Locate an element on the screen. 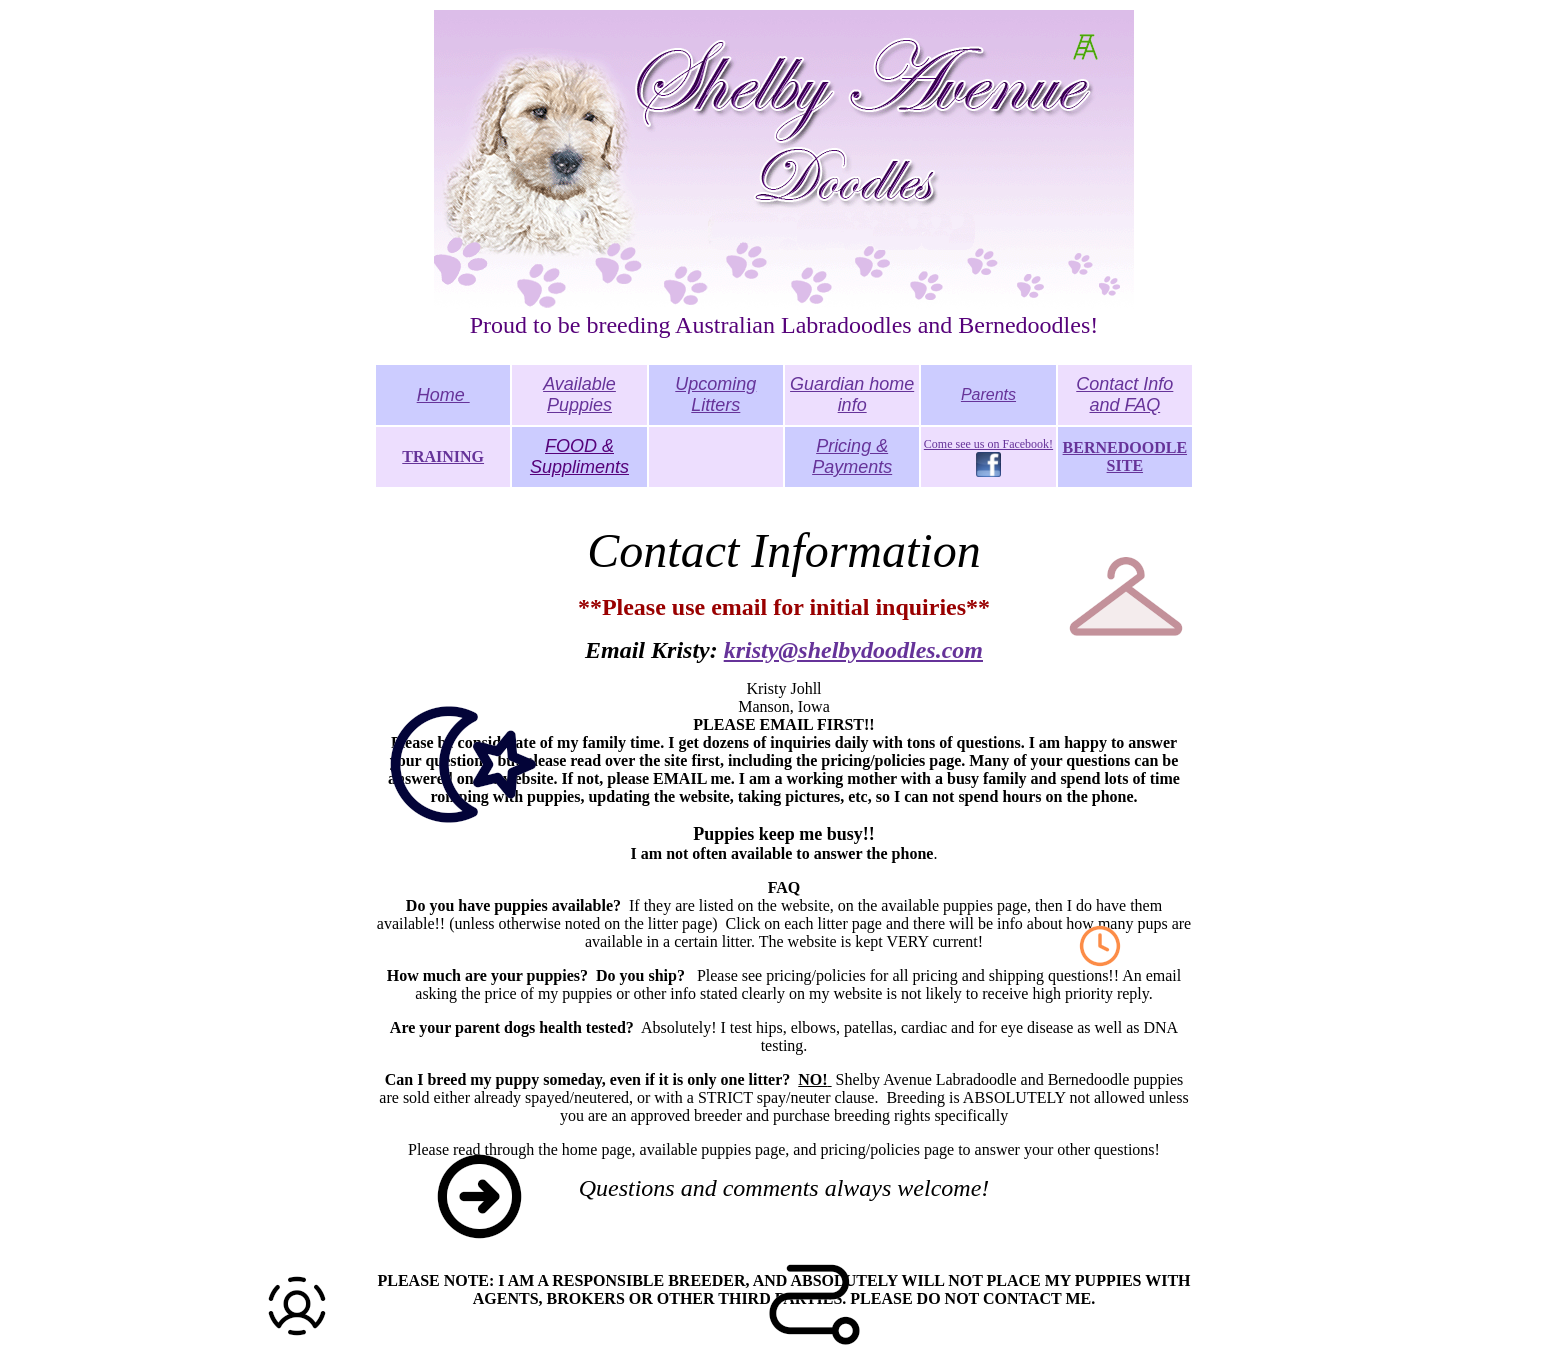  access wardrobe or clothing options is located at coordinates (1126, 602).